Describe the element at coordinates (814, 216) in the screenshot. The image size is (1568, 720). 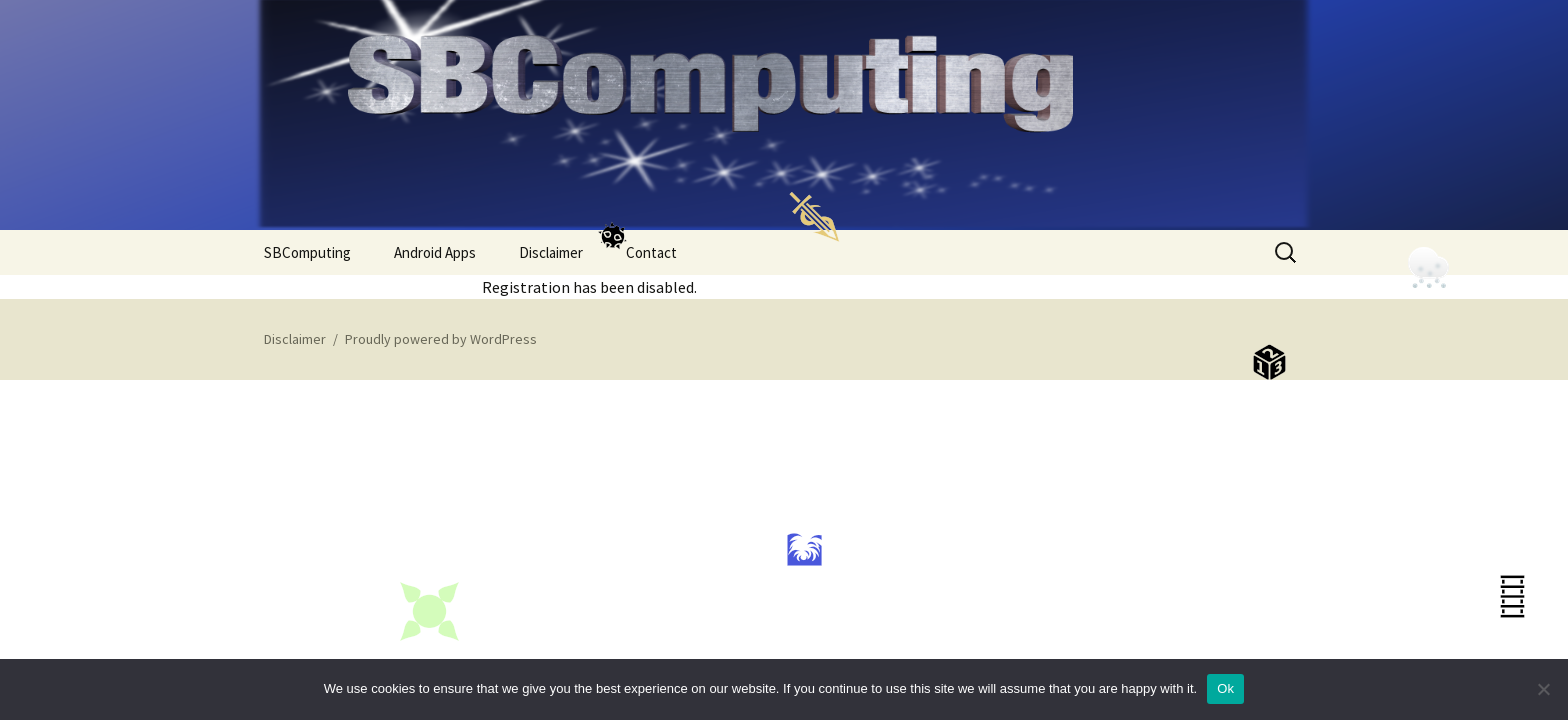
I see `activate spiral thrust attack ability` at that location.